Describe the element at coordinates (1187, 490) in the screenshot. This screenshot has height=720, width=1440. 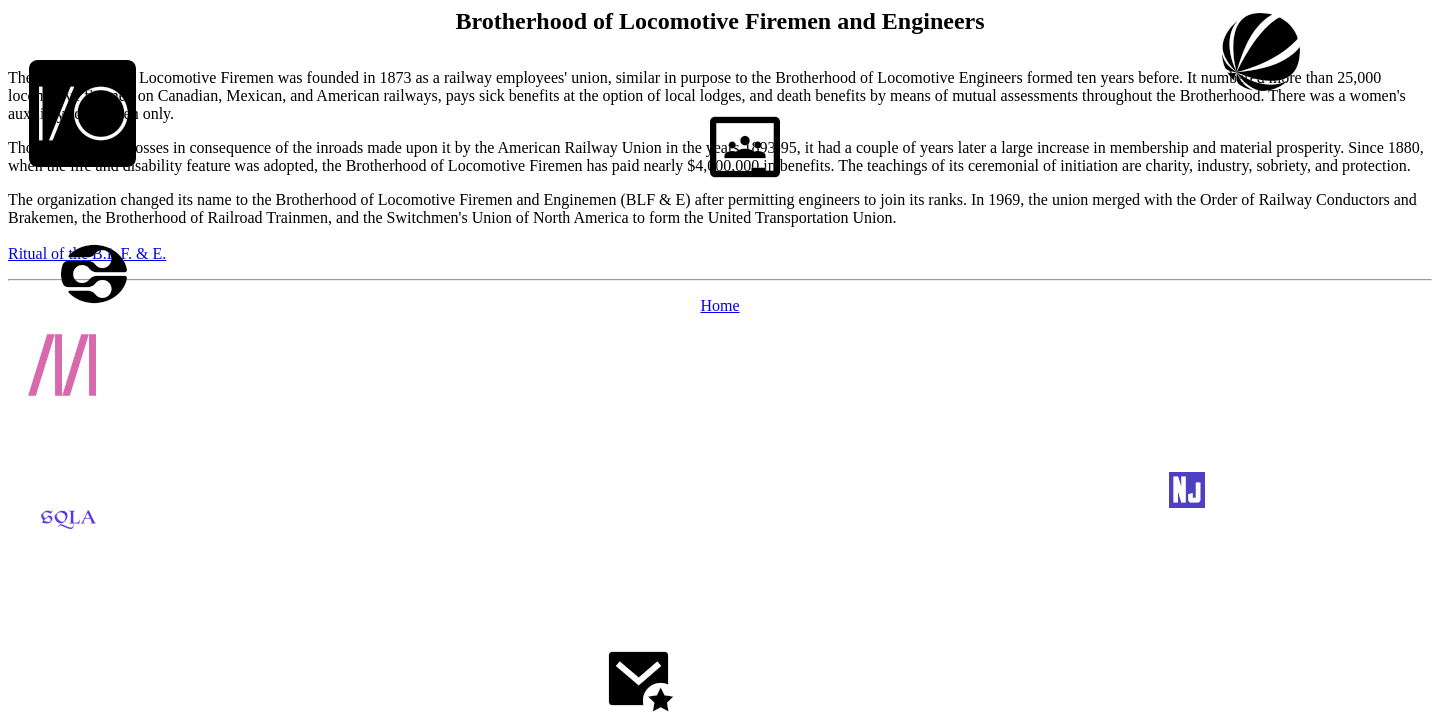
I see `nunjucks templating engine logo` at that location.